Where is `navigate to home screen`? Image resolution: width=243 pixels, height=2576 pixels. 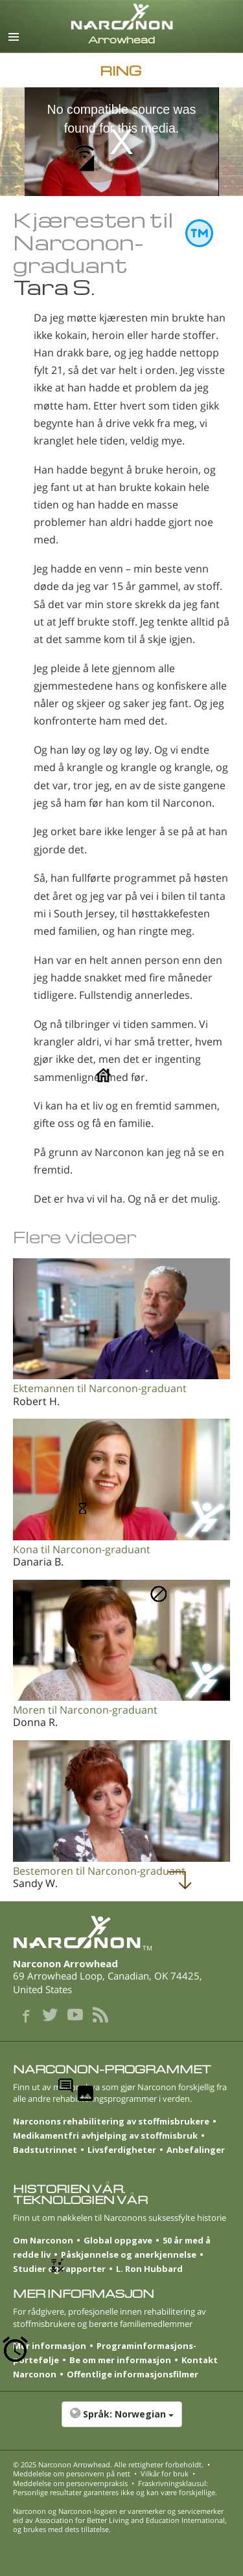
navigate to home screen is located at coordinates (103, 1075).